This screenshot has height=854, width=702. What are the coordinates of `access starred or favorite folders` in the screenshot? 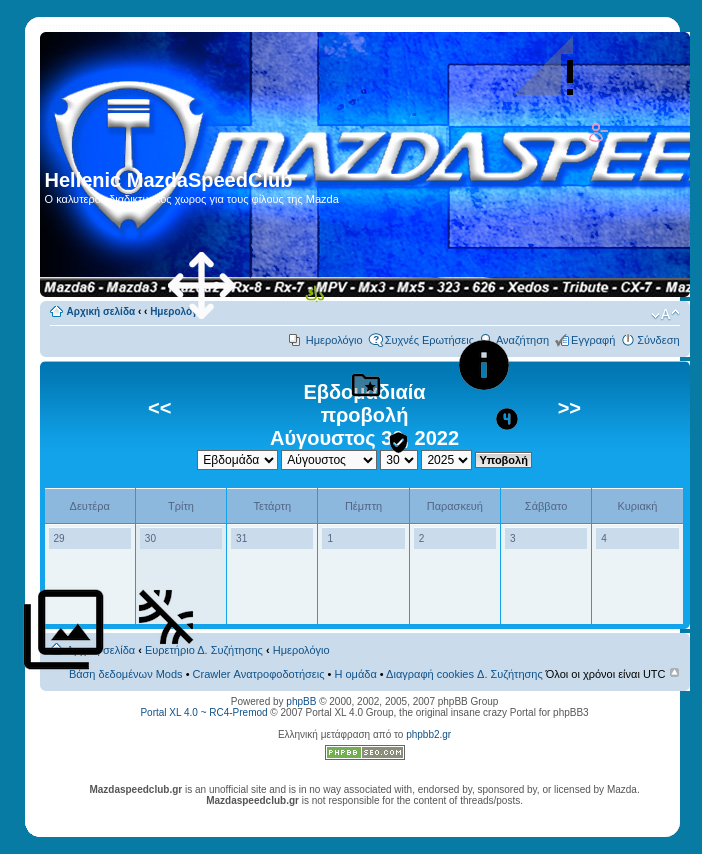 It's located at (366, 385).